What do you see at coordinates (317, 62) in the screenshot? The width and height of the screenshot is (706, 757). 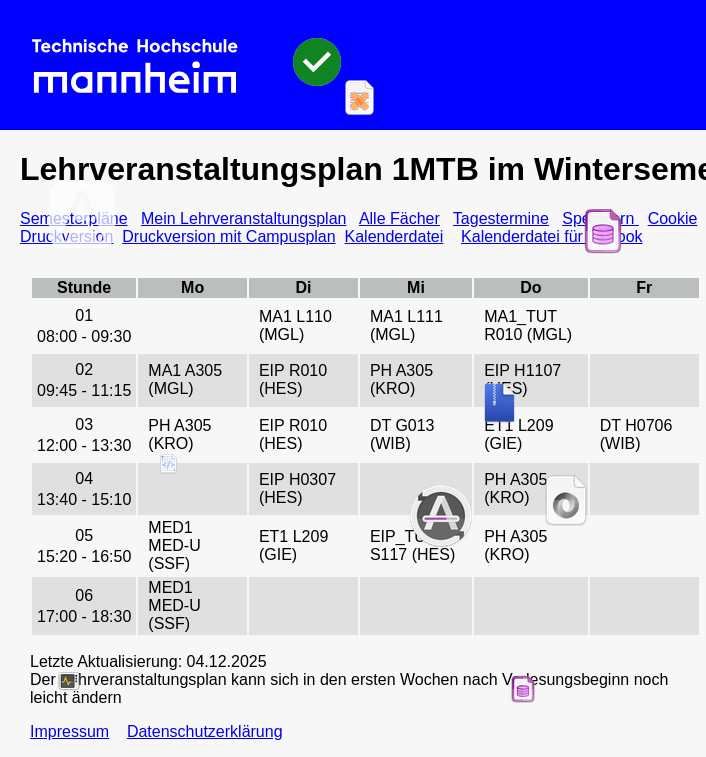 I see `confirm or accept an action` at bounding box center [317, 62].